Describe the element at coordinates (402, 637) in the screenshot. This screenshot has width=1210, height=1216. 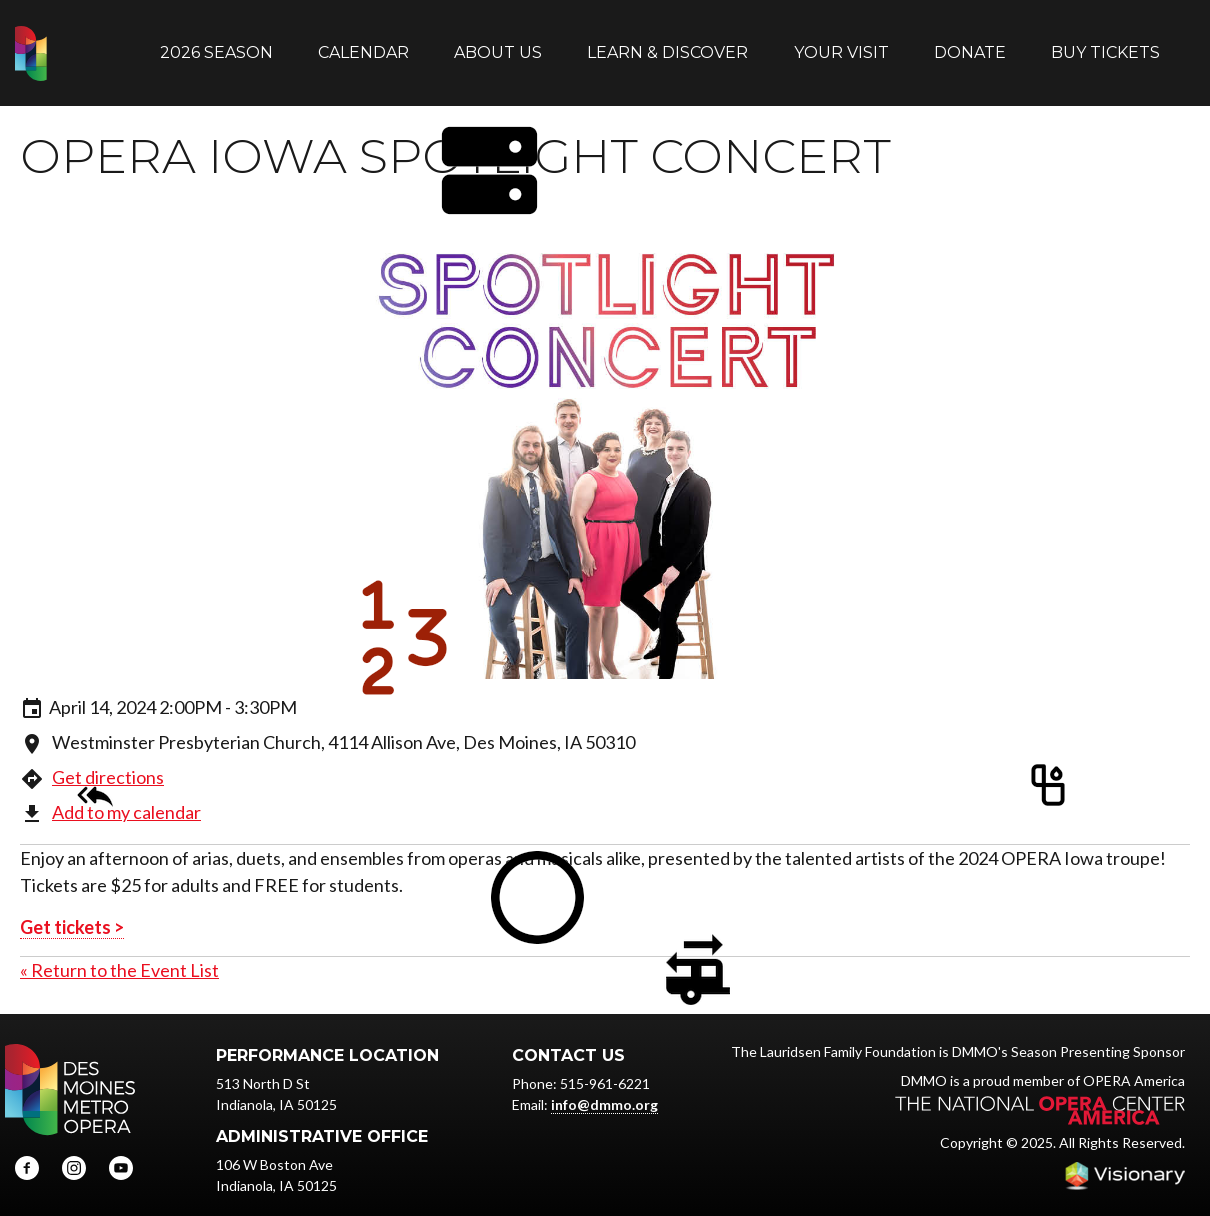
I see `format text as numbered list` at that location.